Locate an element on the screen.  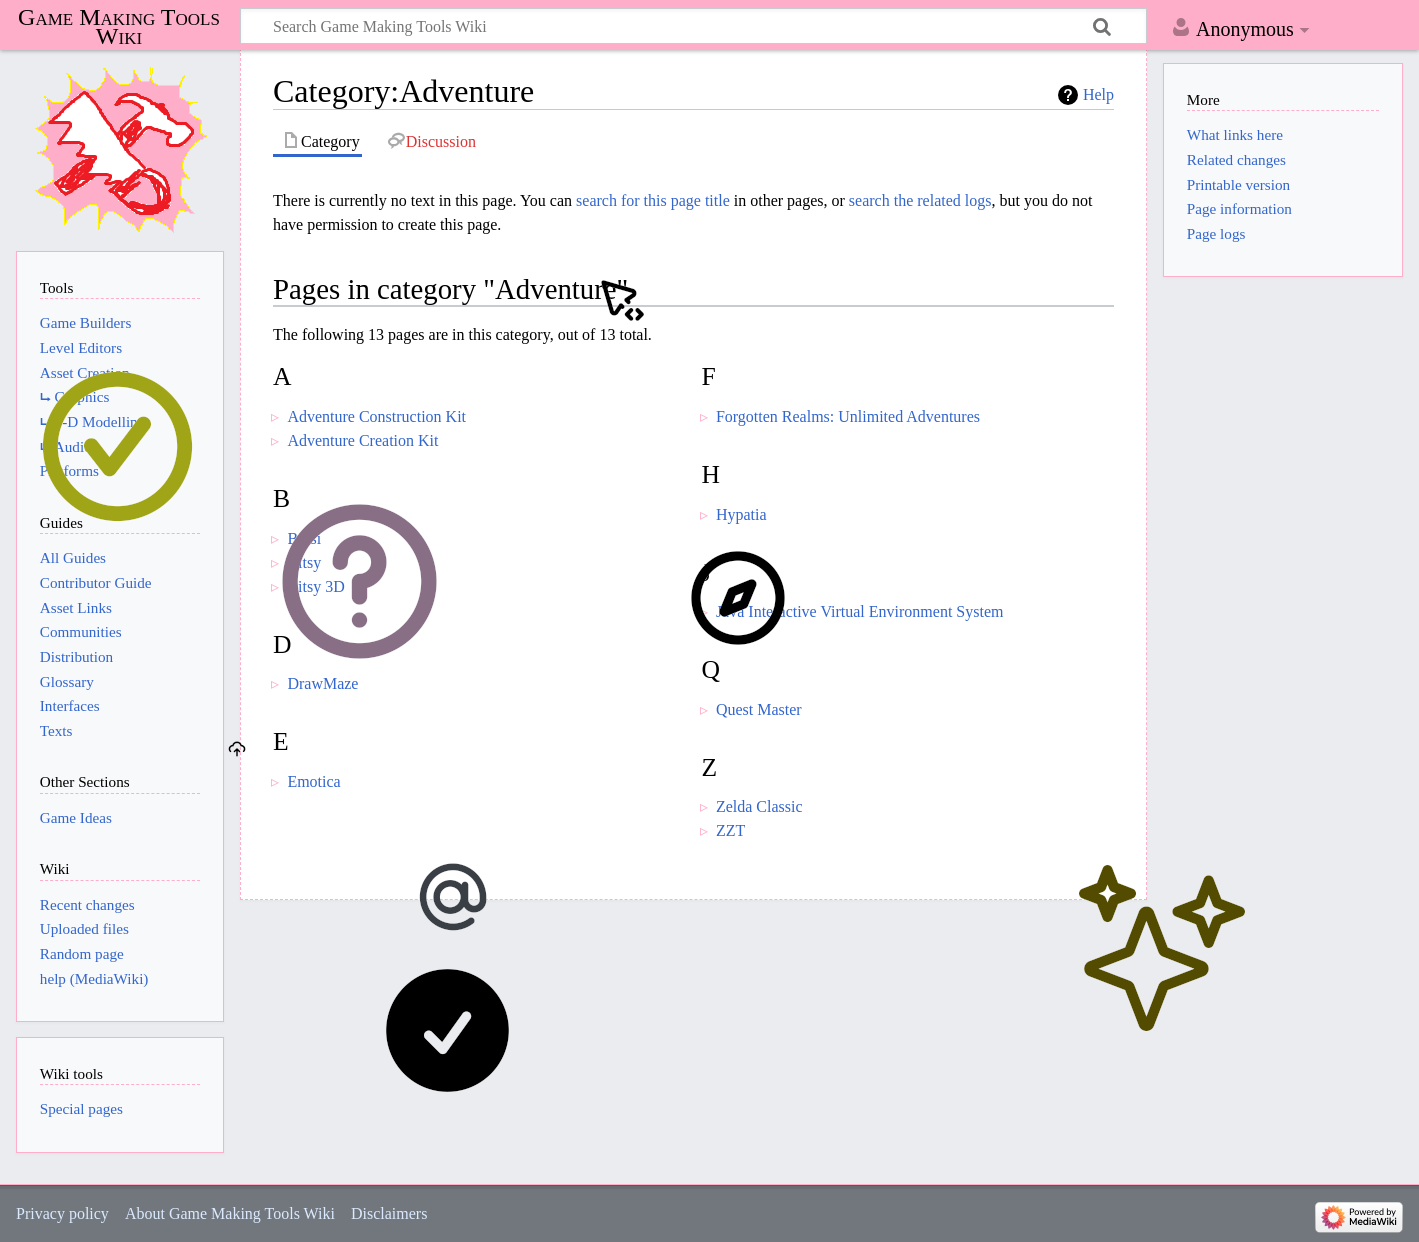
access navigation or directional tools is located at coordinates (738, 598).